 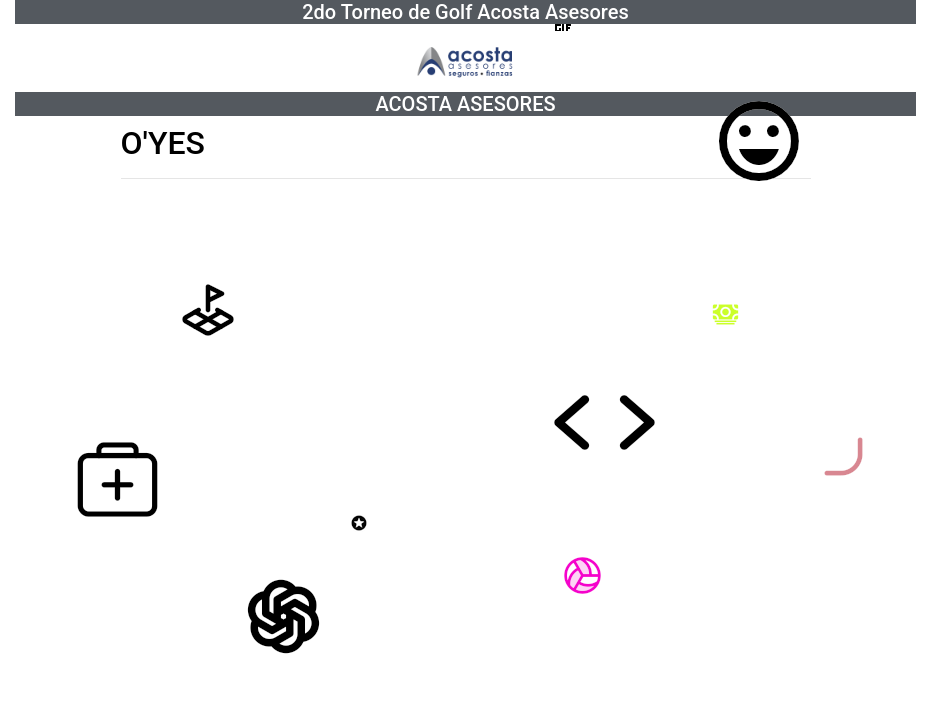 What do you see at coordinates (604, 422) in the screenshot?
I see `view or edit source code` at bounding box center [604, 422].